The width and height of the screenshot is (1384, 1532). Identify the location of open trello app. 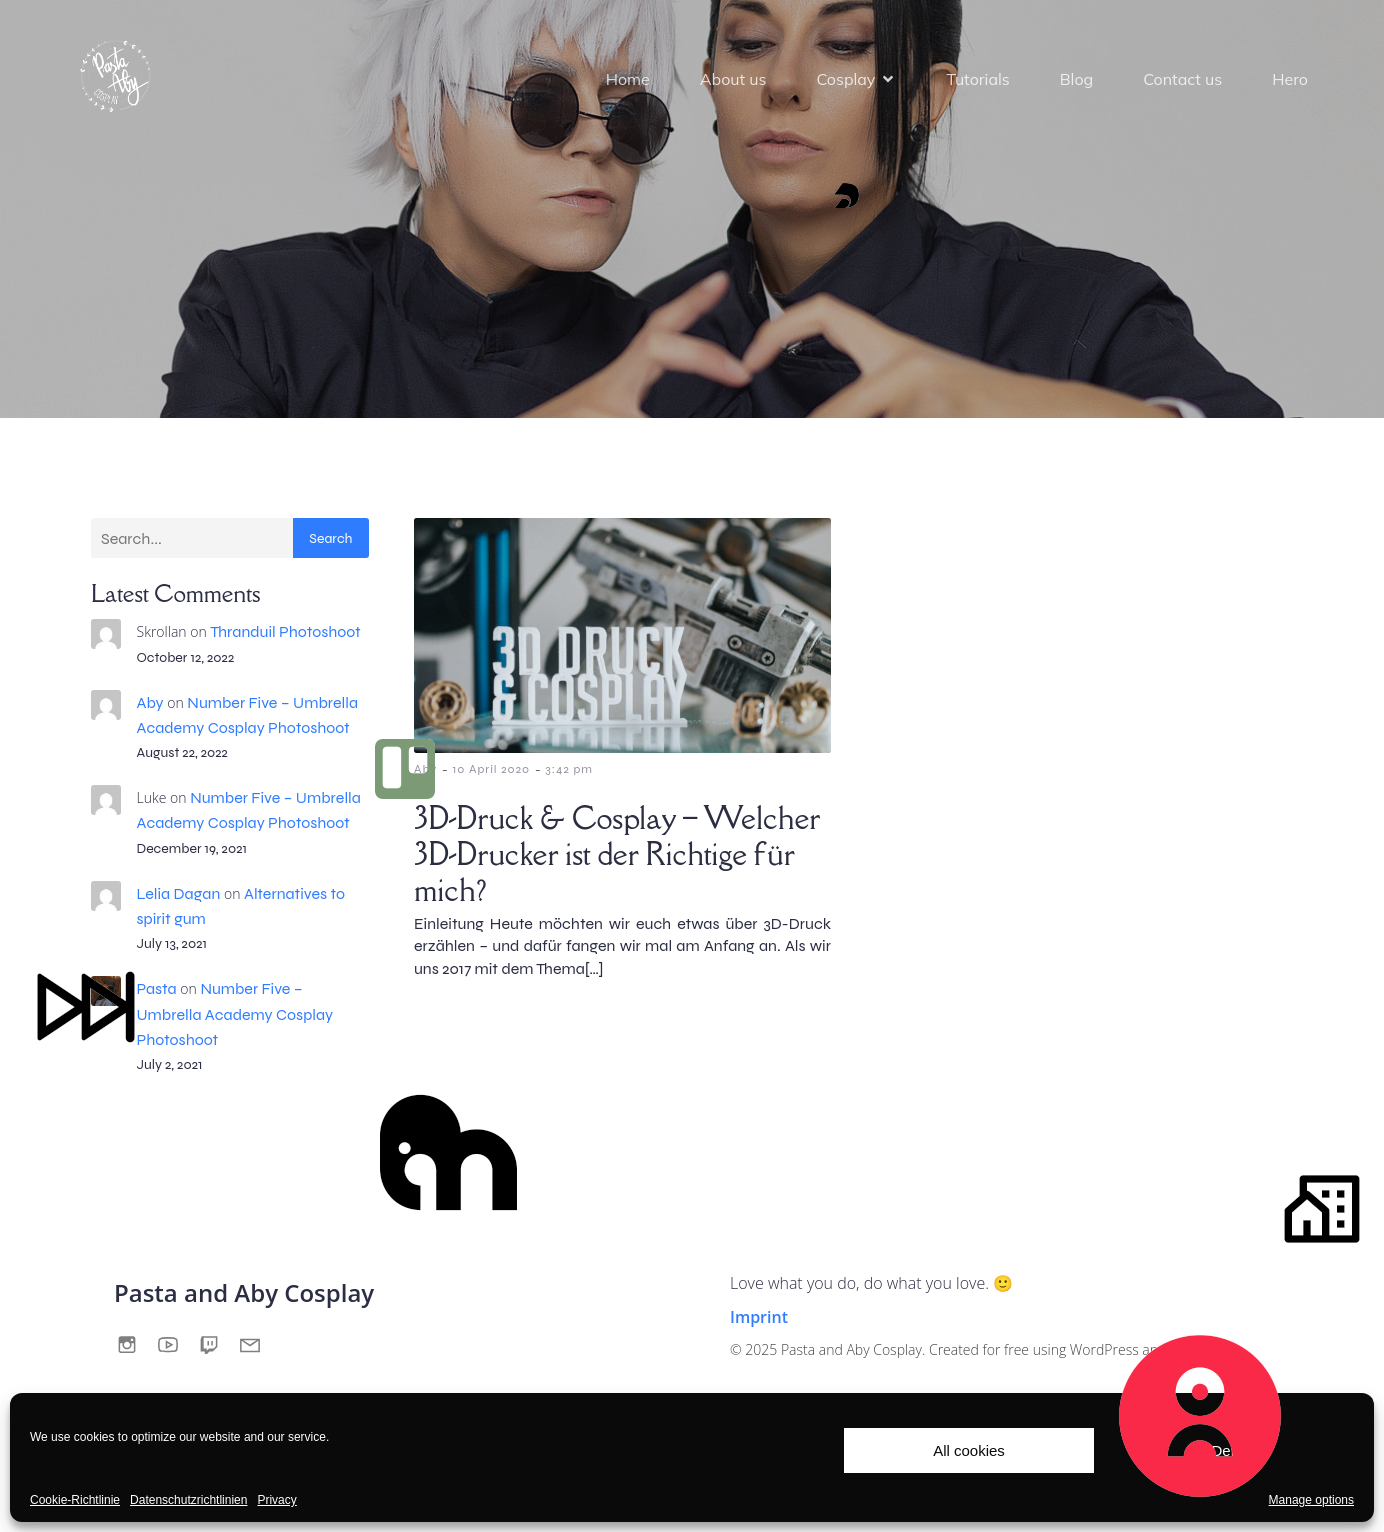
(405, 769).